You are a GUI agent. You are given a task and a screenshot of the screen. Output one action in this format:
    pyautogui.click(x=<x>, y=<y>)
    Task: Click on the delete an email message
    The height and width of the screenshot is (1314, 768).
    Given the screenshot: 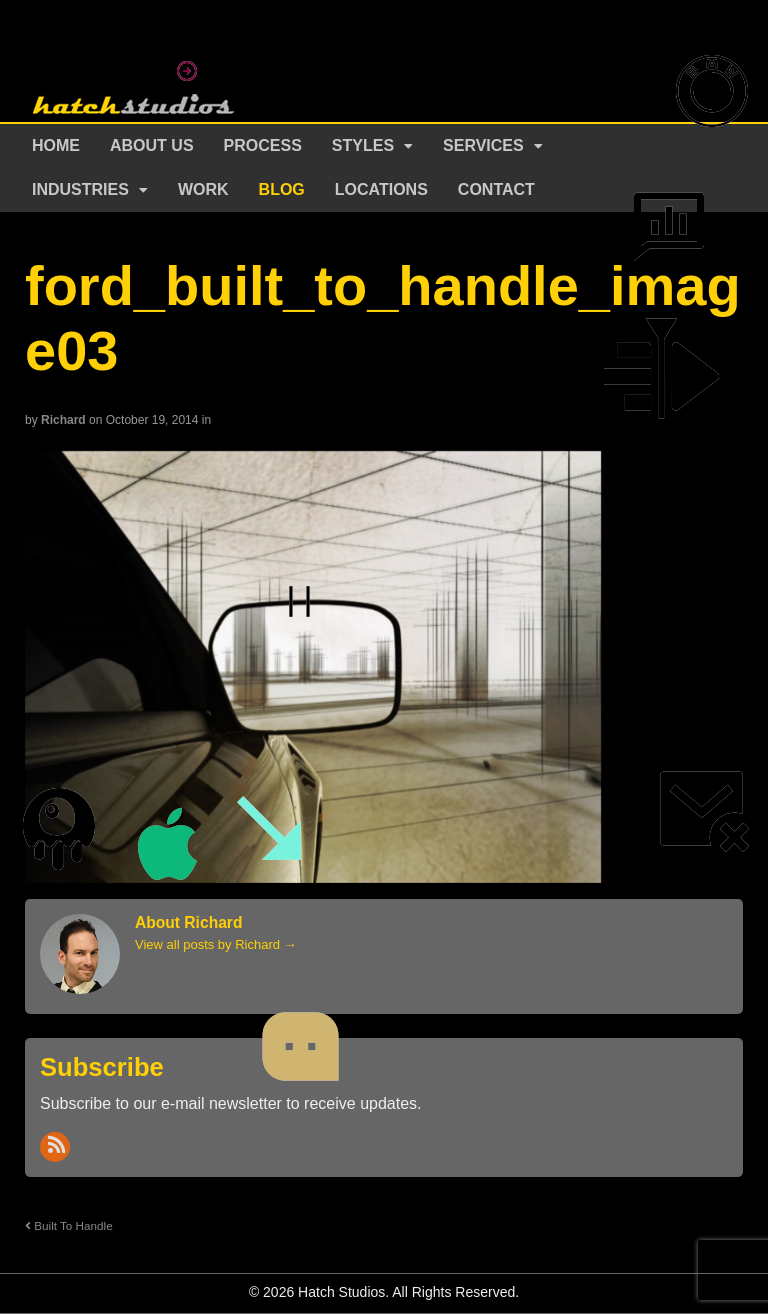 What is the action you would take?
    pyautogui.click(x=701, y=808)
    